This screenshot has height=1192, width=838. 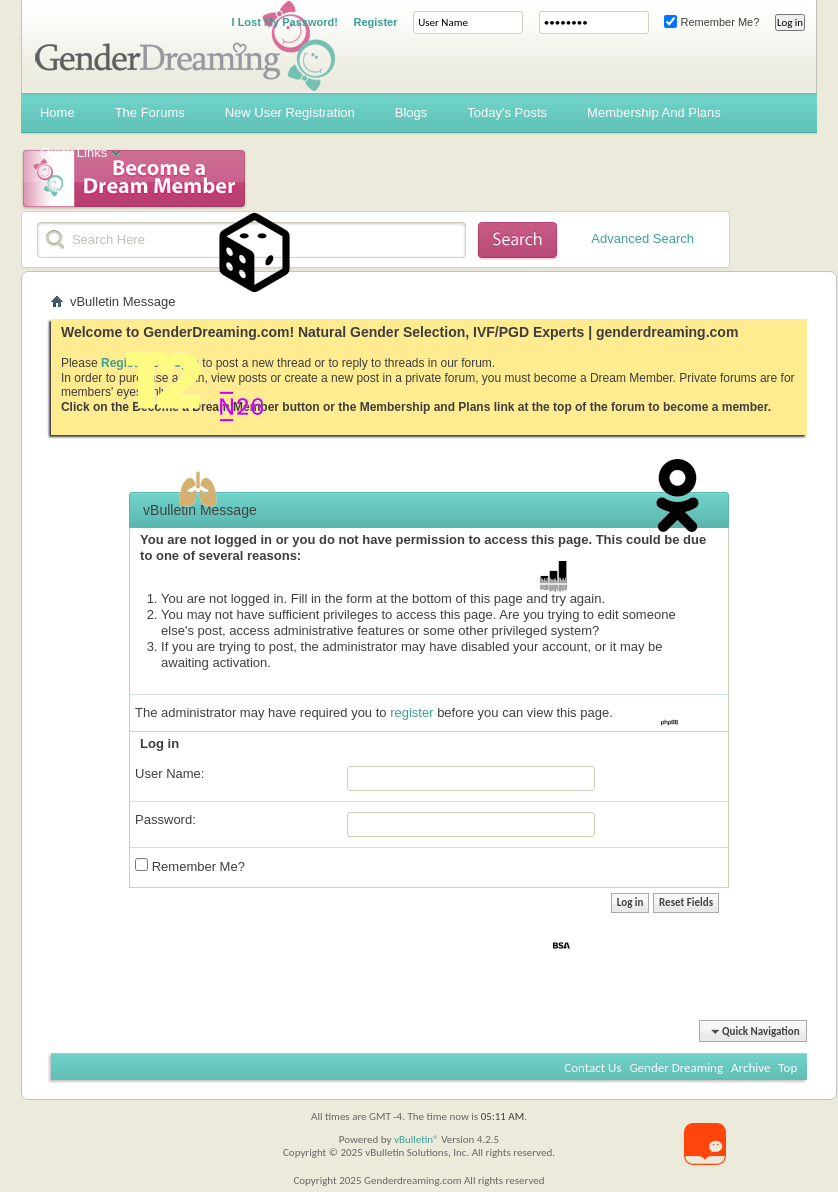 What do you see at coordinates (553, 576) in the screenshot?
I see `open soundcharts music analytics platform` at bounding box center [553, 576].